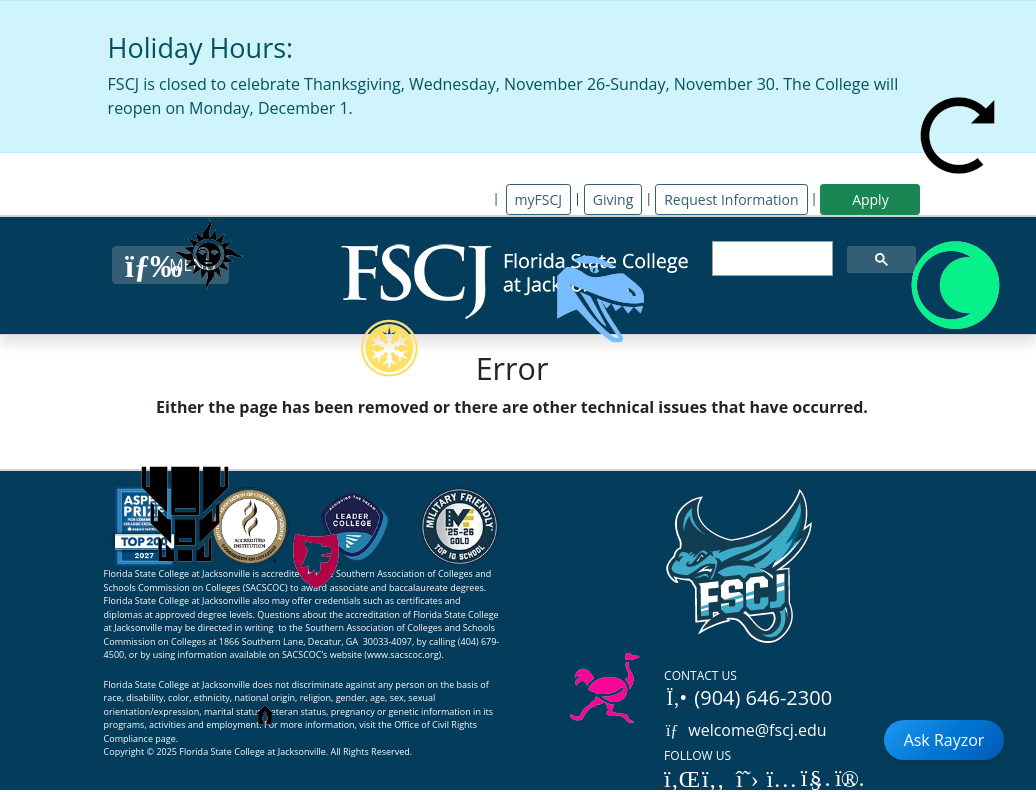 The image size is (1036, 792). Describe the element at coordinates (208, 254) in the screenshot. I see `decorative sun emblem for fantasy or medieval-themed game interface` at that location.